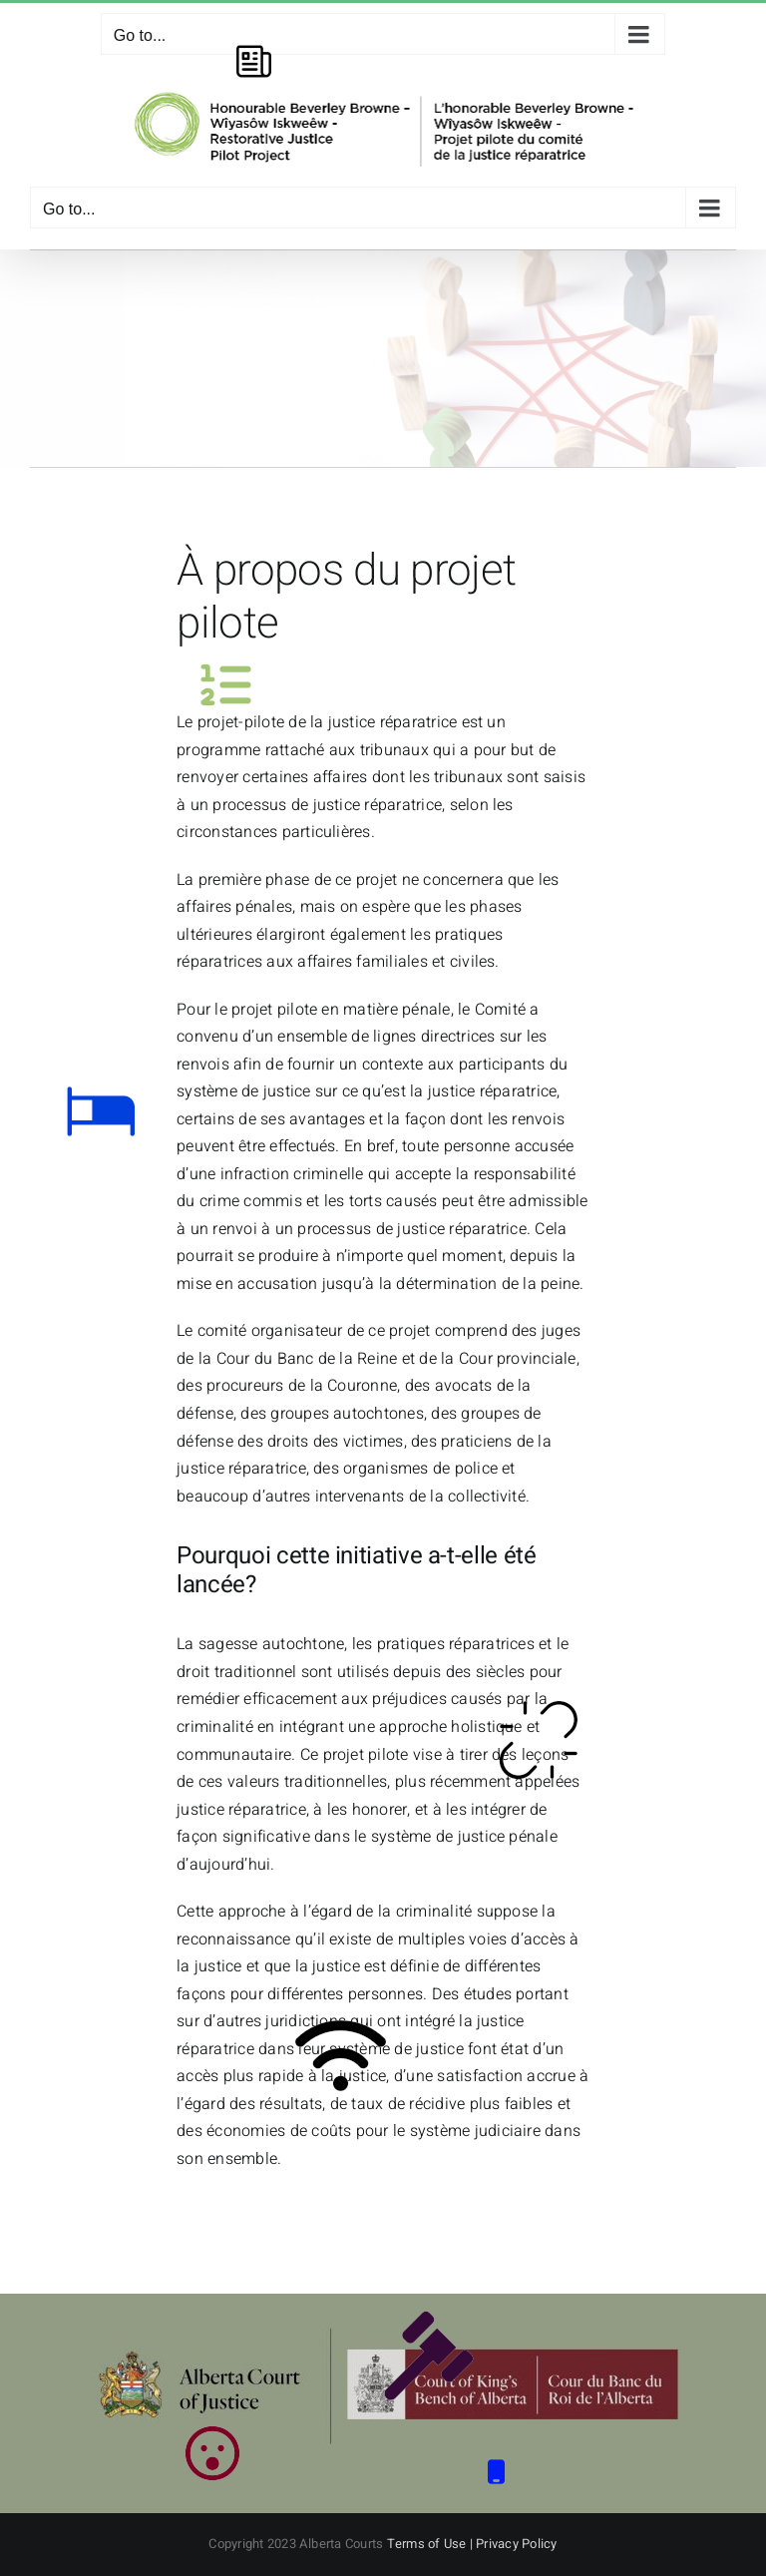 Image resolution: width=766 pixels, height=2576 pixels. What do you see at coordinates (99, 1111) in the screenshot?
I see `view hotel or accommodation options` at bounding box center [99, 1111].